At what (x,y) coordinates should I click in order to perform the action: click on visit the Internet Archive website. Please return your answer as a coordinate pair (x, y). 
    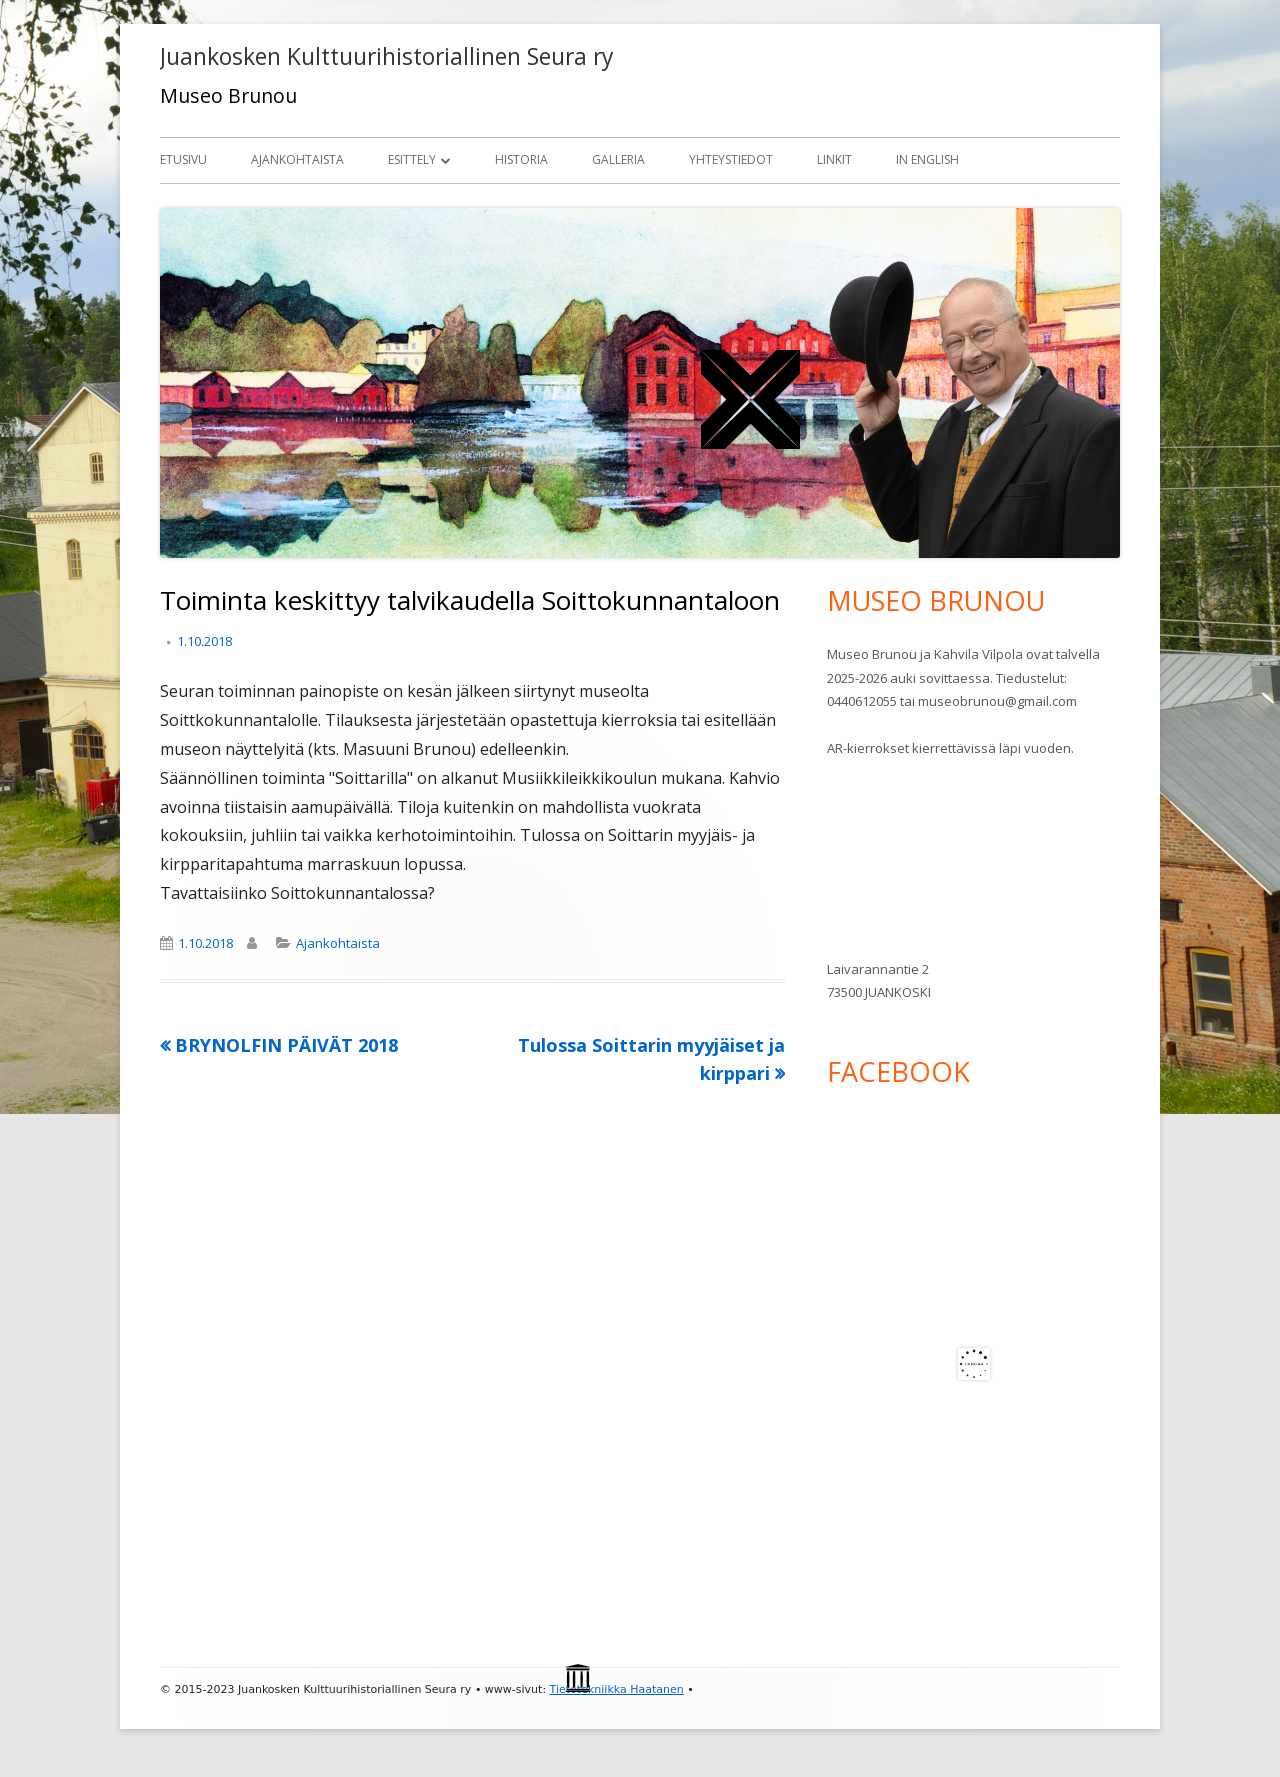
    Looking at the image, I should click on (578, 1678).